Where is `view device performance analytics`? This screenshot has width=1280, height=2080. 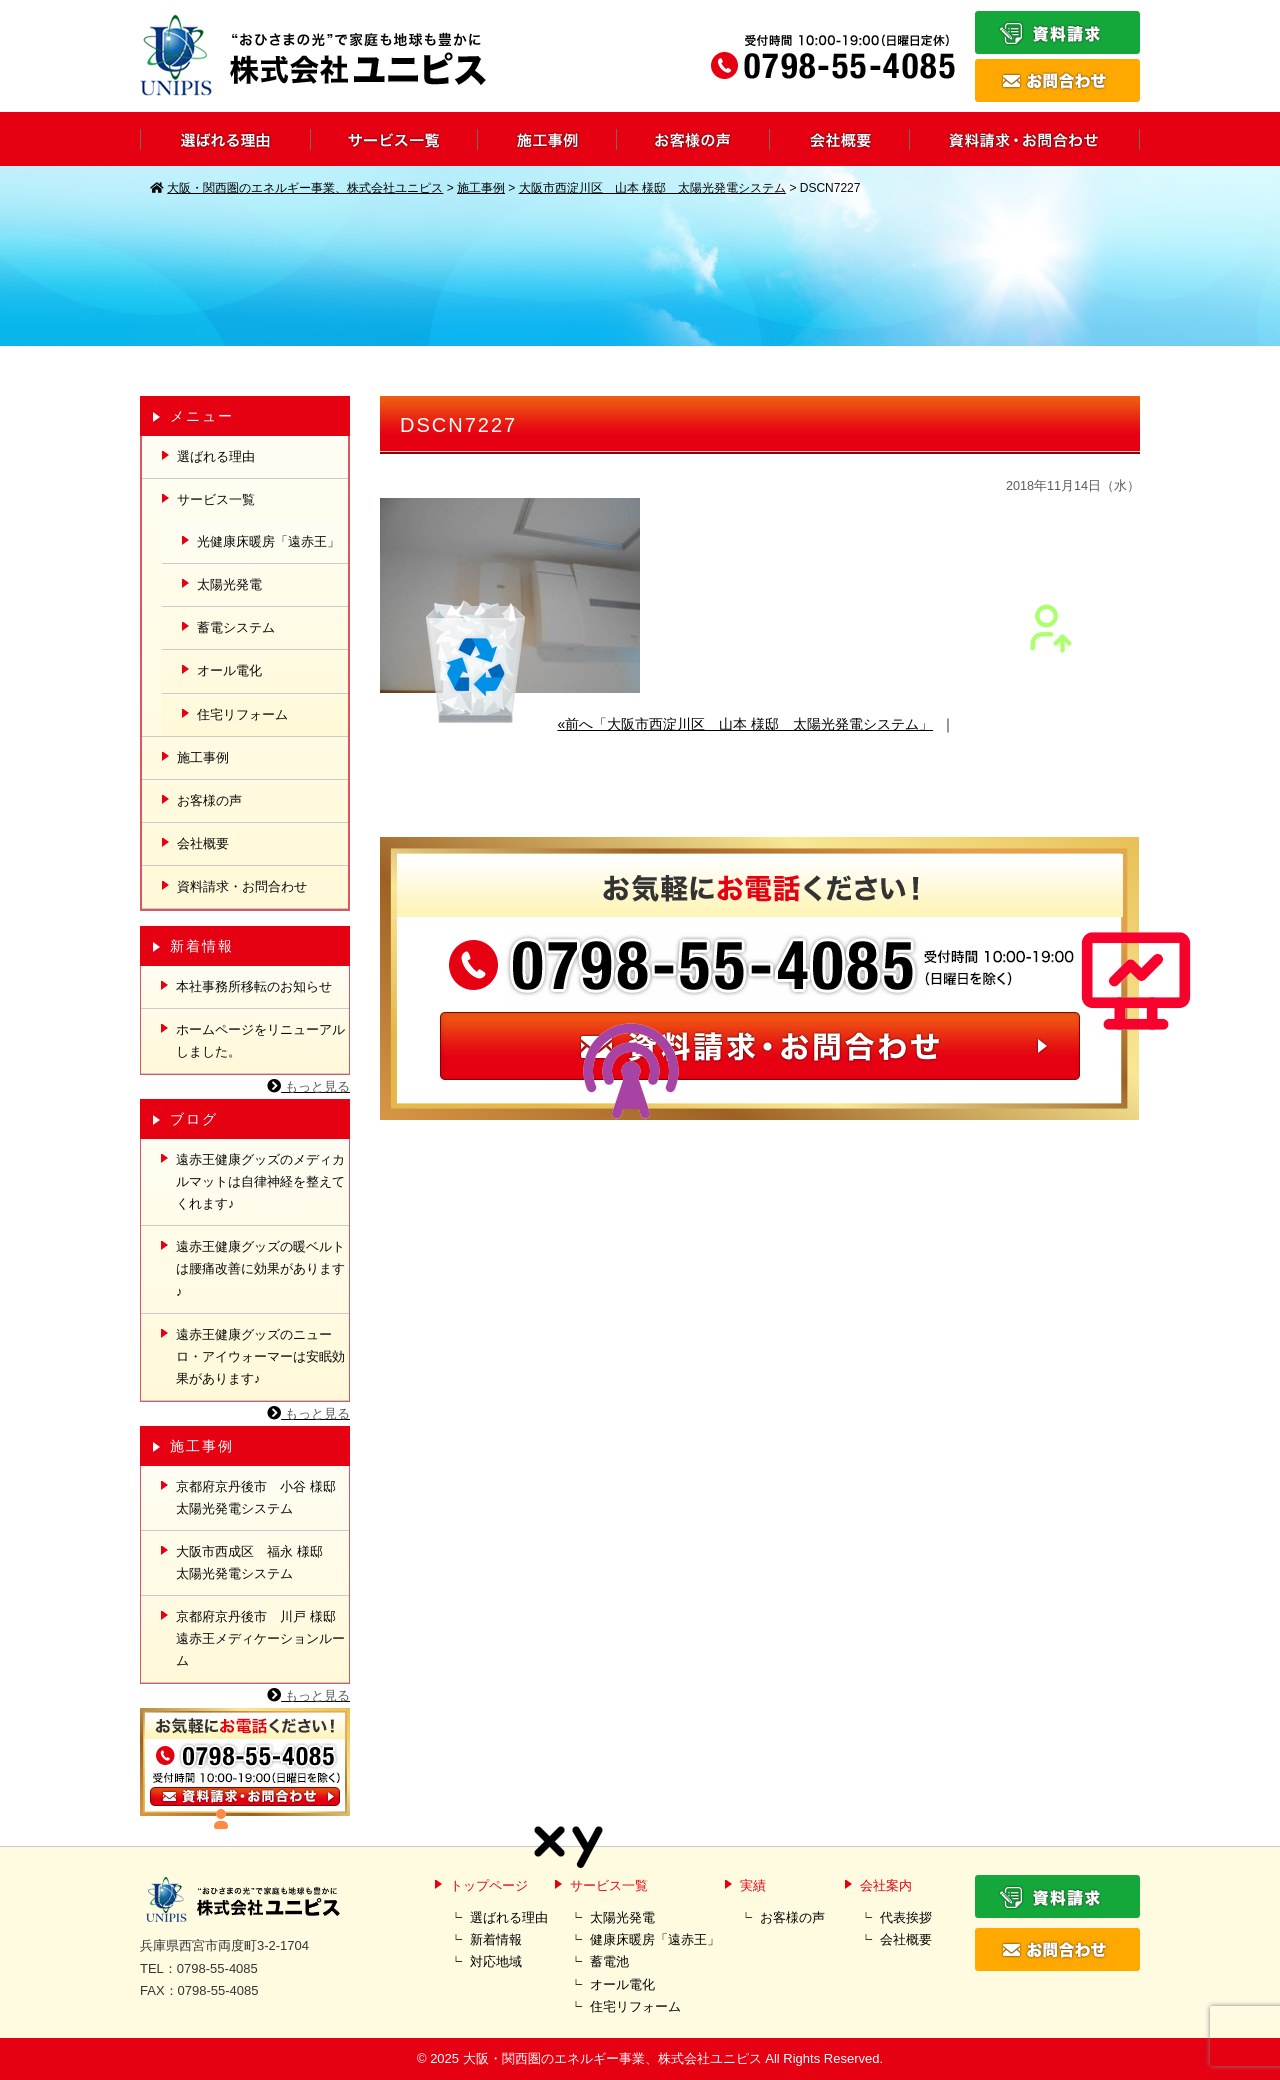 view device performance analytics is located at coordinates (1136, 981).